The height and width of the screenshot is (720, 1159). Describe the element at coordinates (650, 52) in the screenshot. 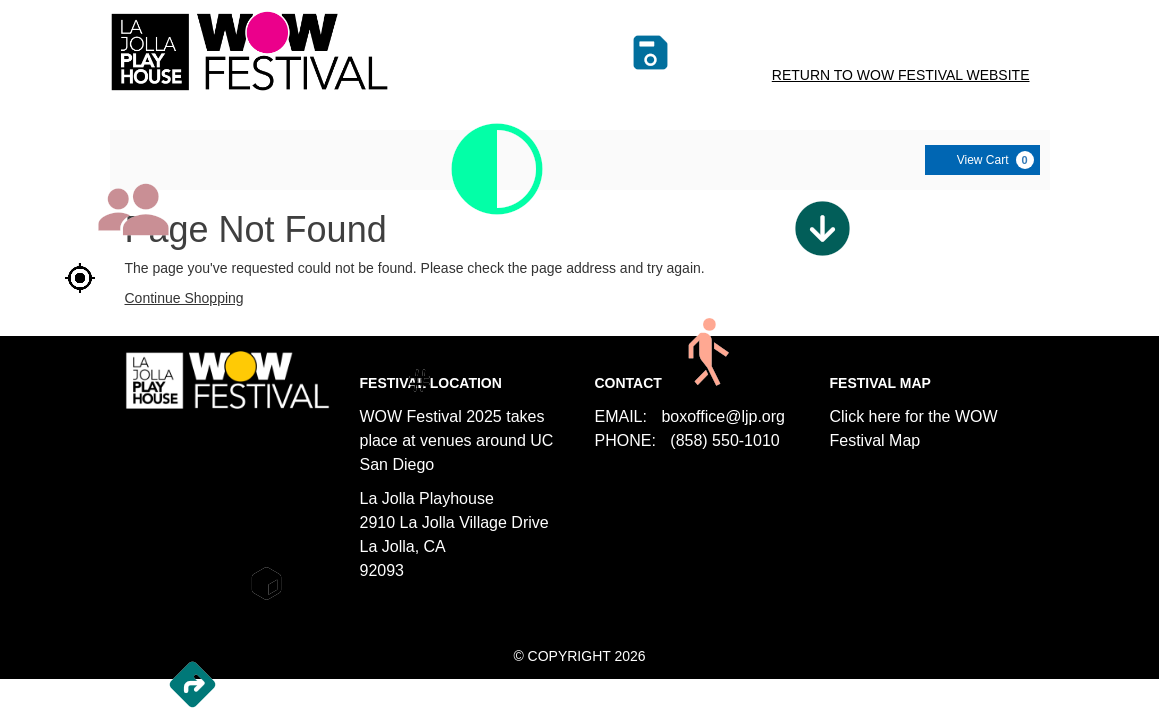

I see `save current file or document` at that location.